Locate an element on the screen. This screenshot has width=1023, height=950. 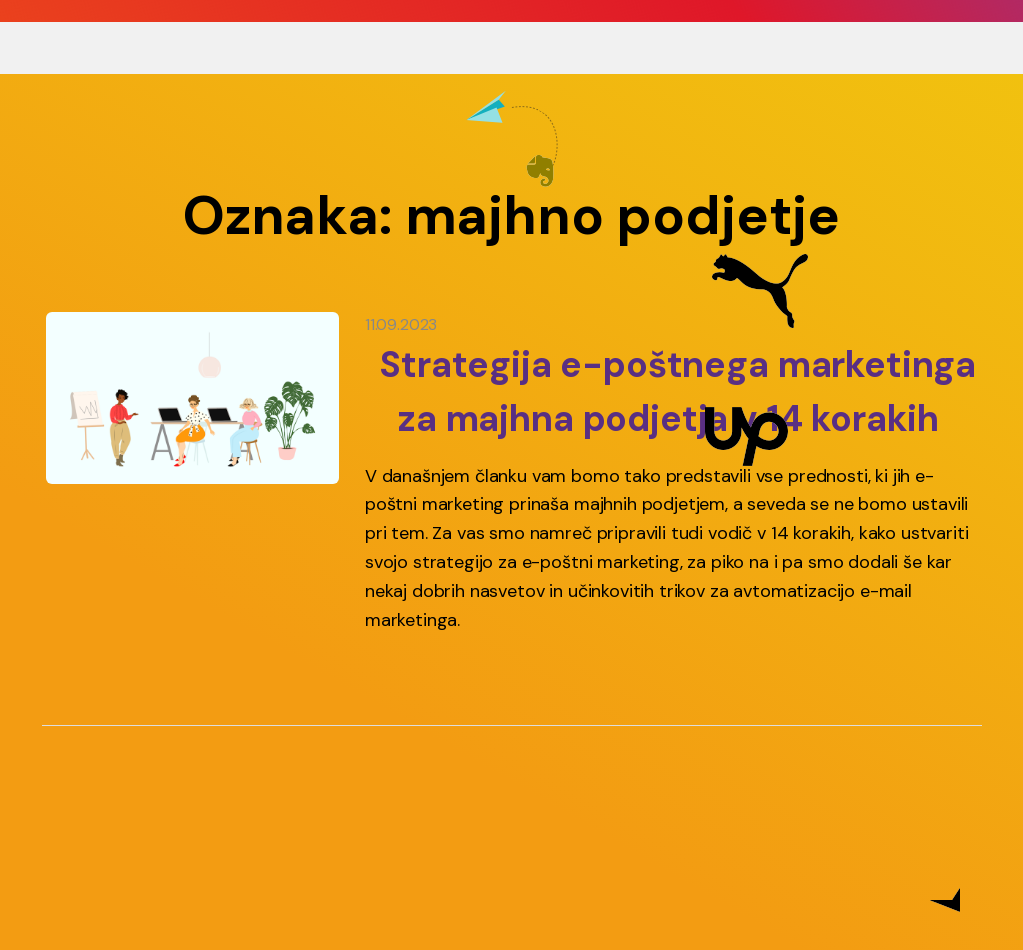
visit the Puma website or app is located at coordinates (760, 291).